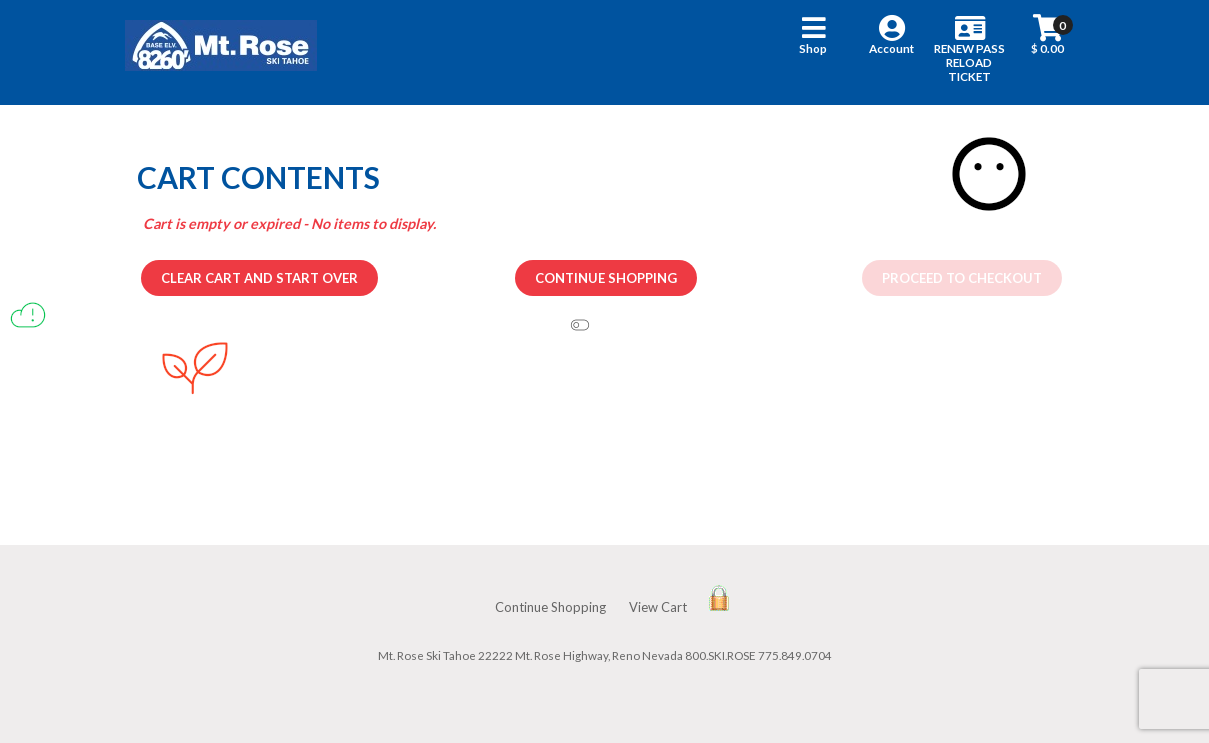 The height and width of the screenshot is (743, 1209). What do you see at coordinates (989, 174) in the screenshot?
I see `indicates a neutral or undecided mood state` at bounding box center [989, 174].